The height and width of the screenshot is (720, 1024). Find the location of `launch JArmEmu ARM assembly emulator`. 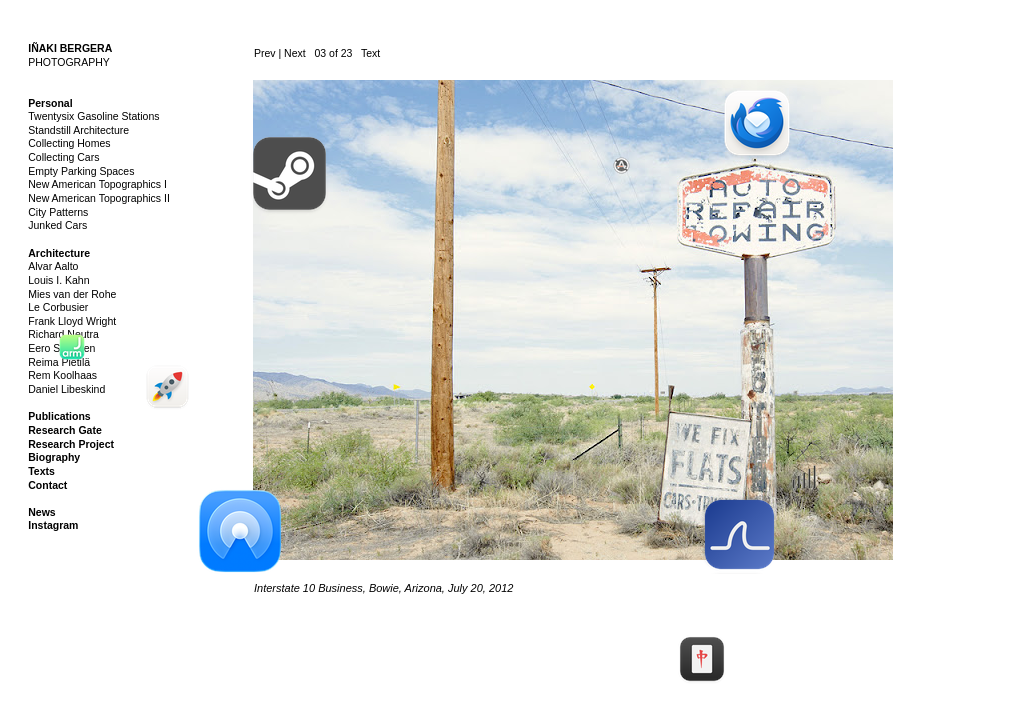

launch JArmEmu ARM assembly emulator is located at coordinates (72, 347).